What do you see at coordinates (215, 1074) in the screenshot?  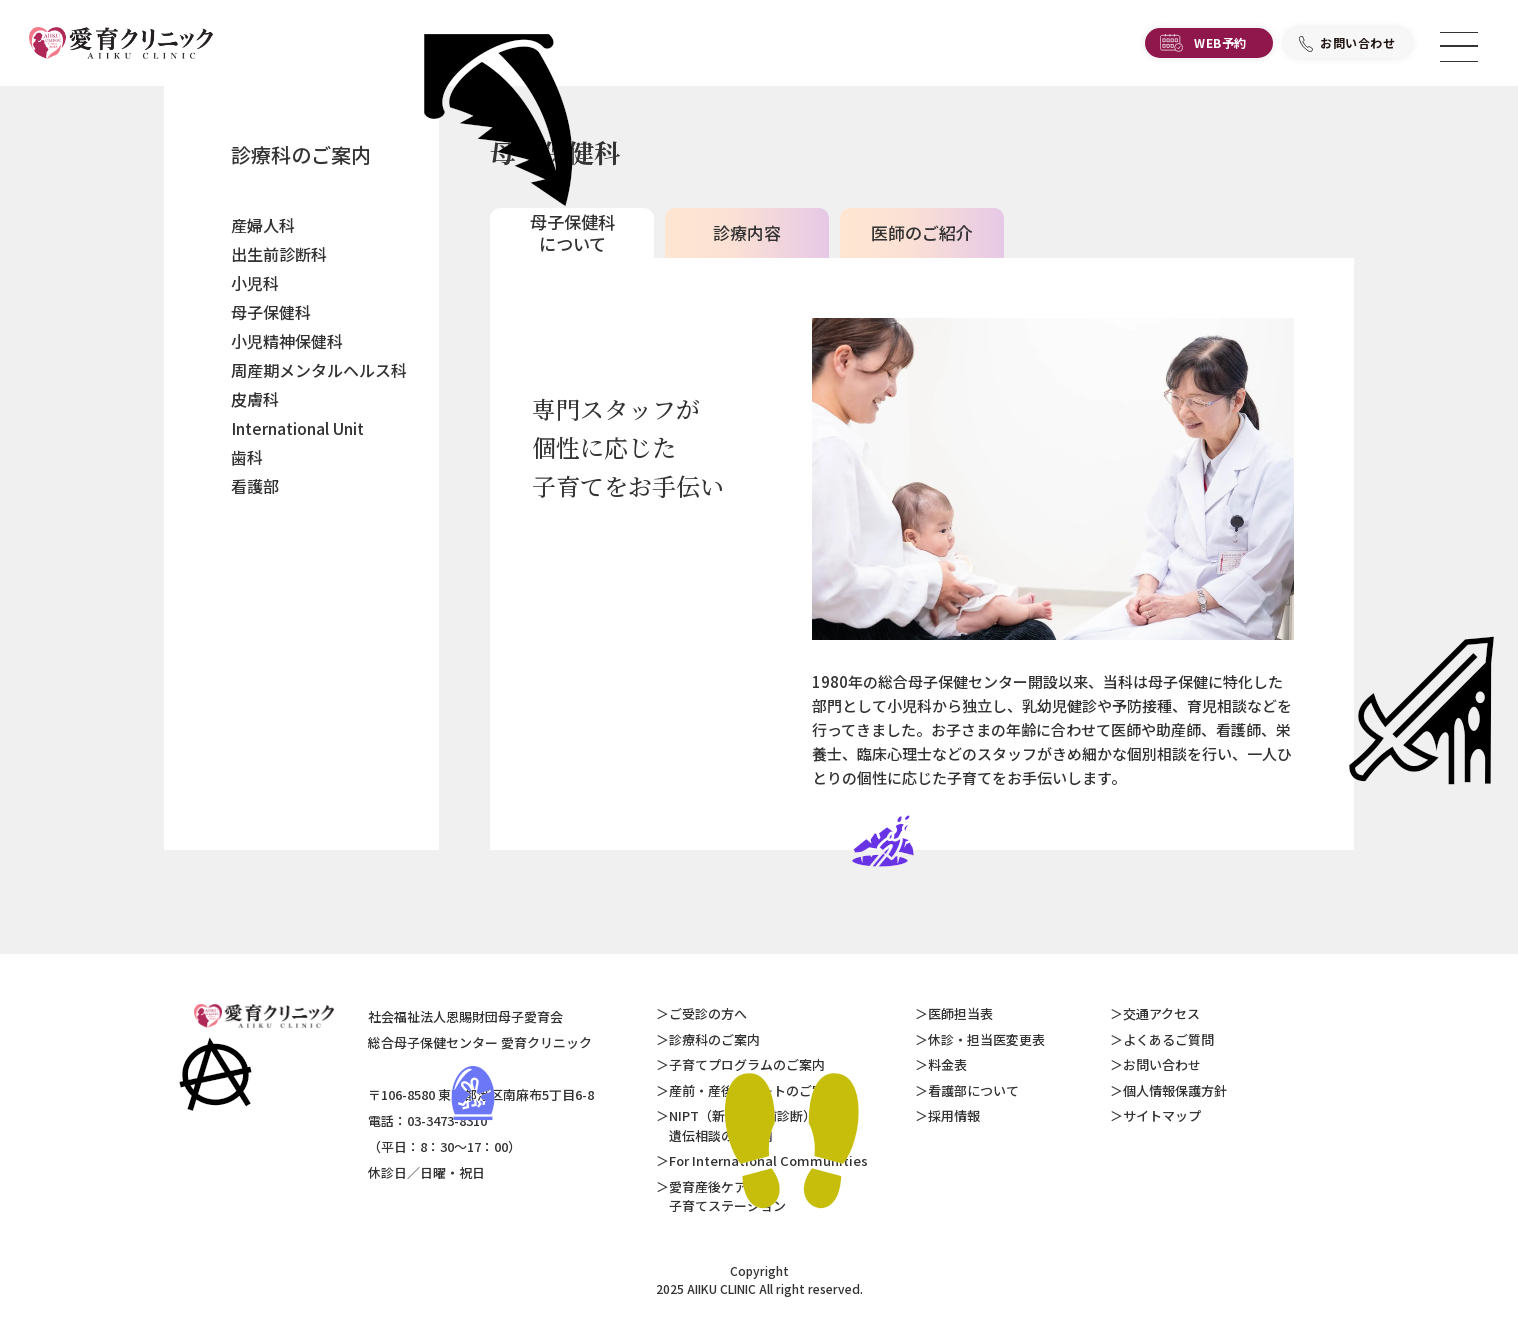 I see `indicates anarchist or anti-establishment faction in game` at bounding box center [215, 1074].